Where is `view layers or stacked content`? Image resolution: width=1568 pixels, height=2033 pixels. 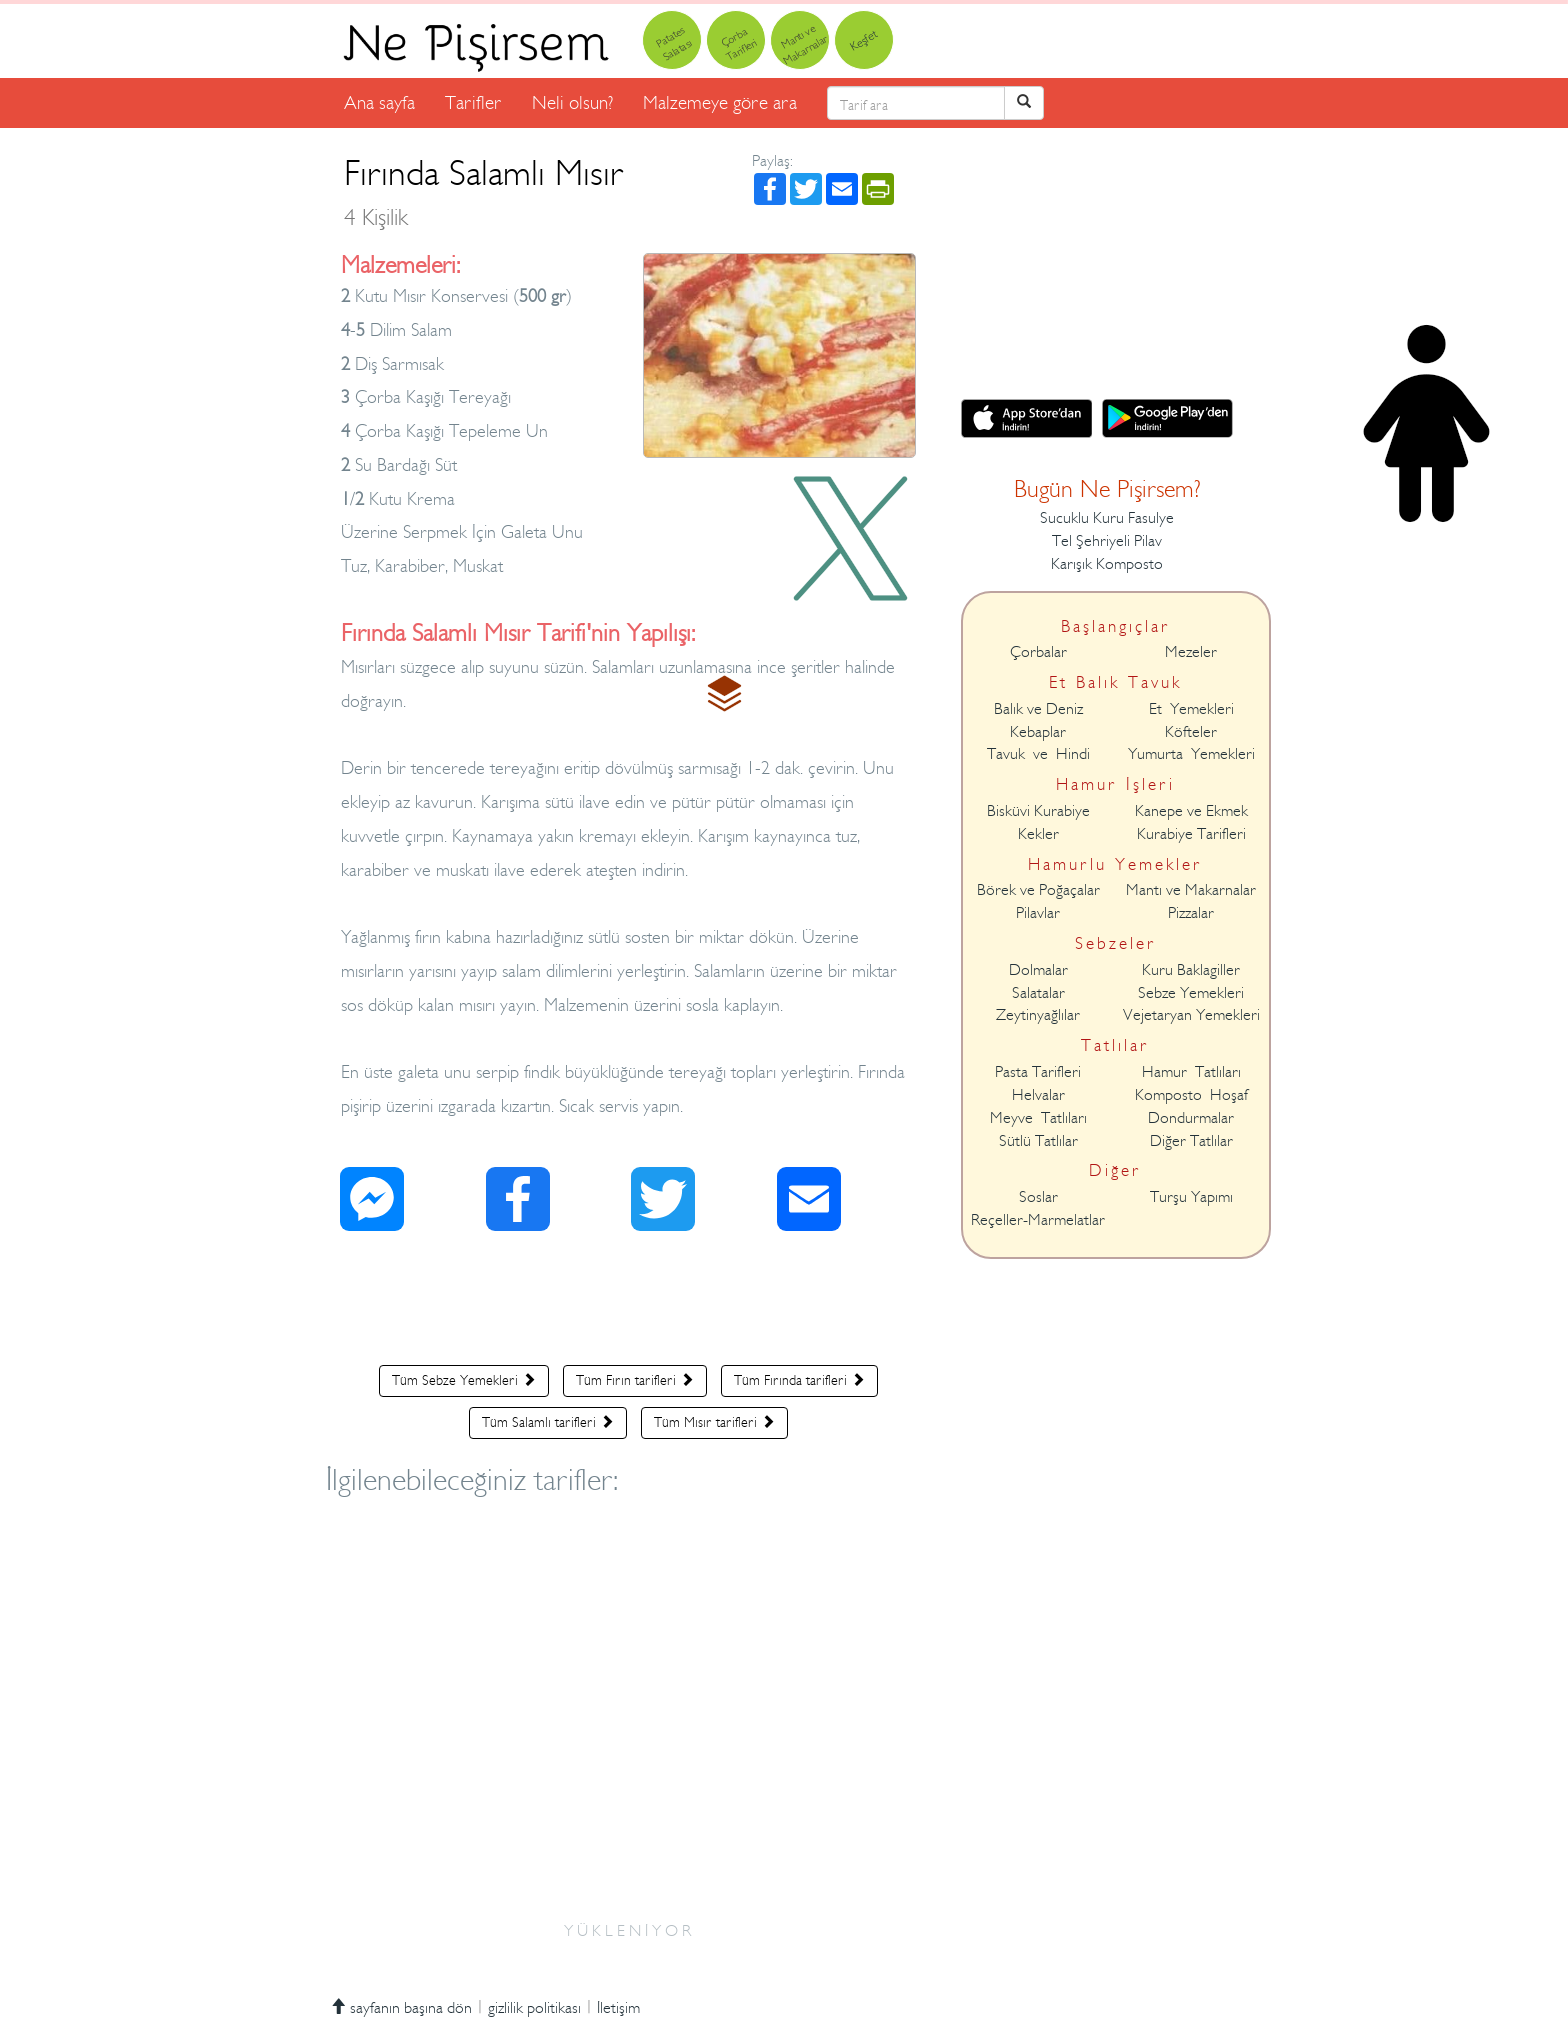
view layers or stacked content is located at coordinates (724, 693).